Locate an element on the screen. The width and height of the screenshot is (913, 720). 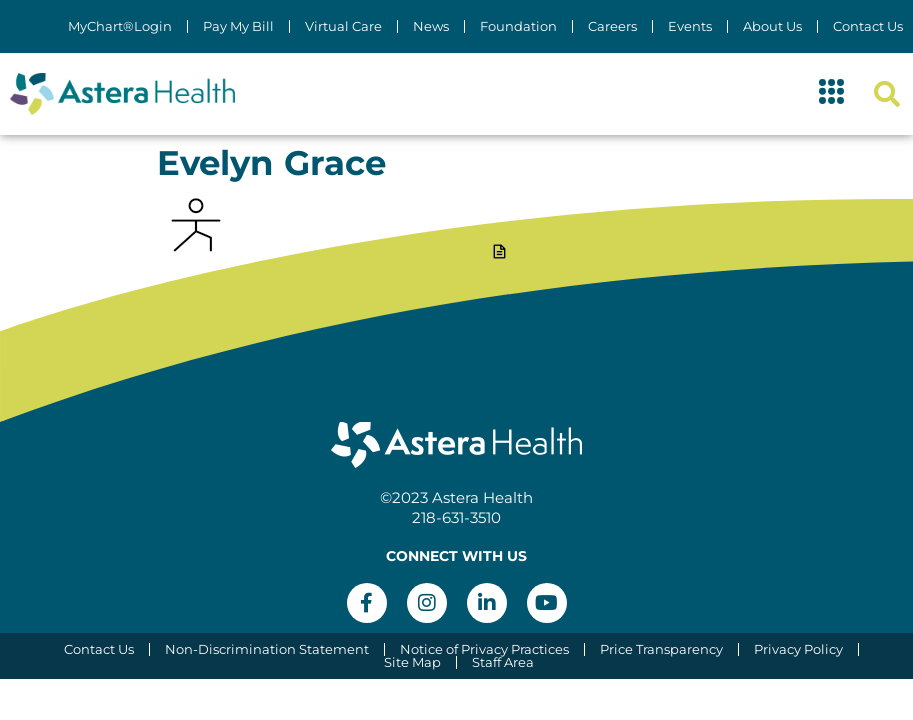
access tai chi or meditation exercises is located at coordinates (196, 227).